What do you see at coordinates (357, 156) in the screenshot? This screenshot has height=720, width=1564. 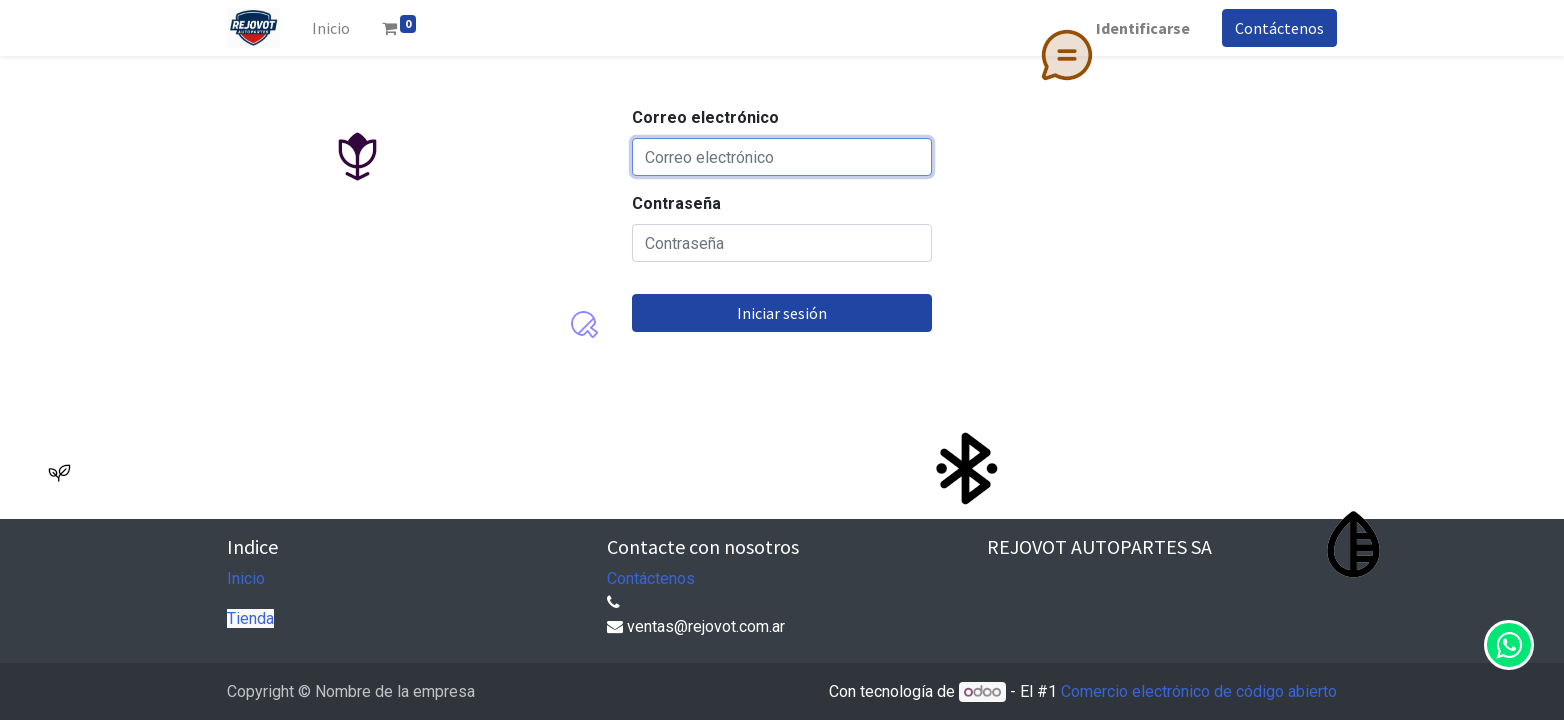 I see `access garden or plant-related features` at bounding box center [357, 156].